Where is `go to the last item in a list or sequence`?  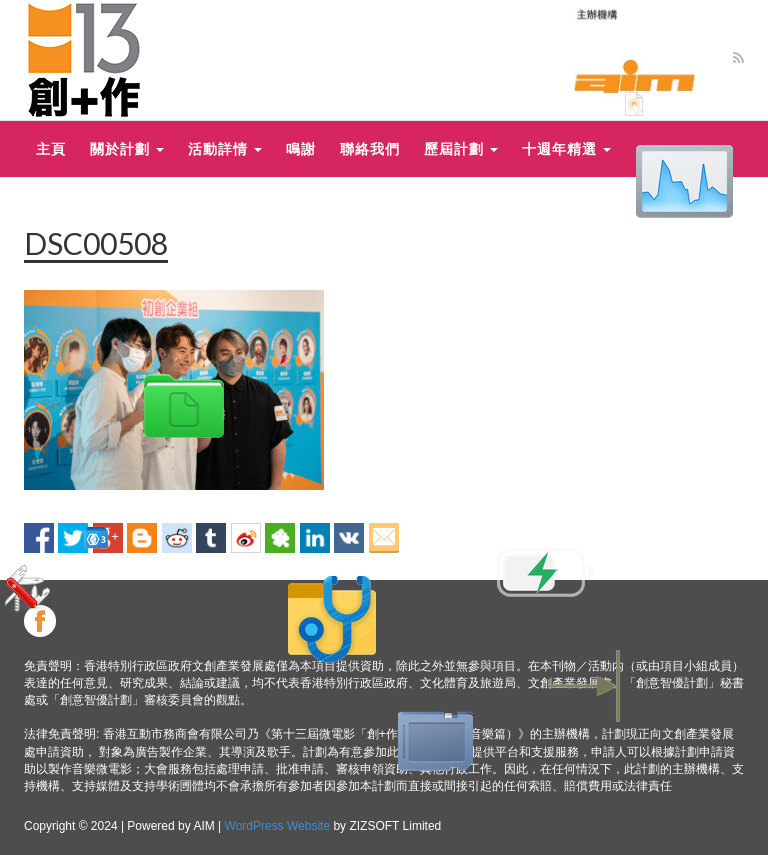
go to the last item in a list or sequence is located at coordinates (584, 686).